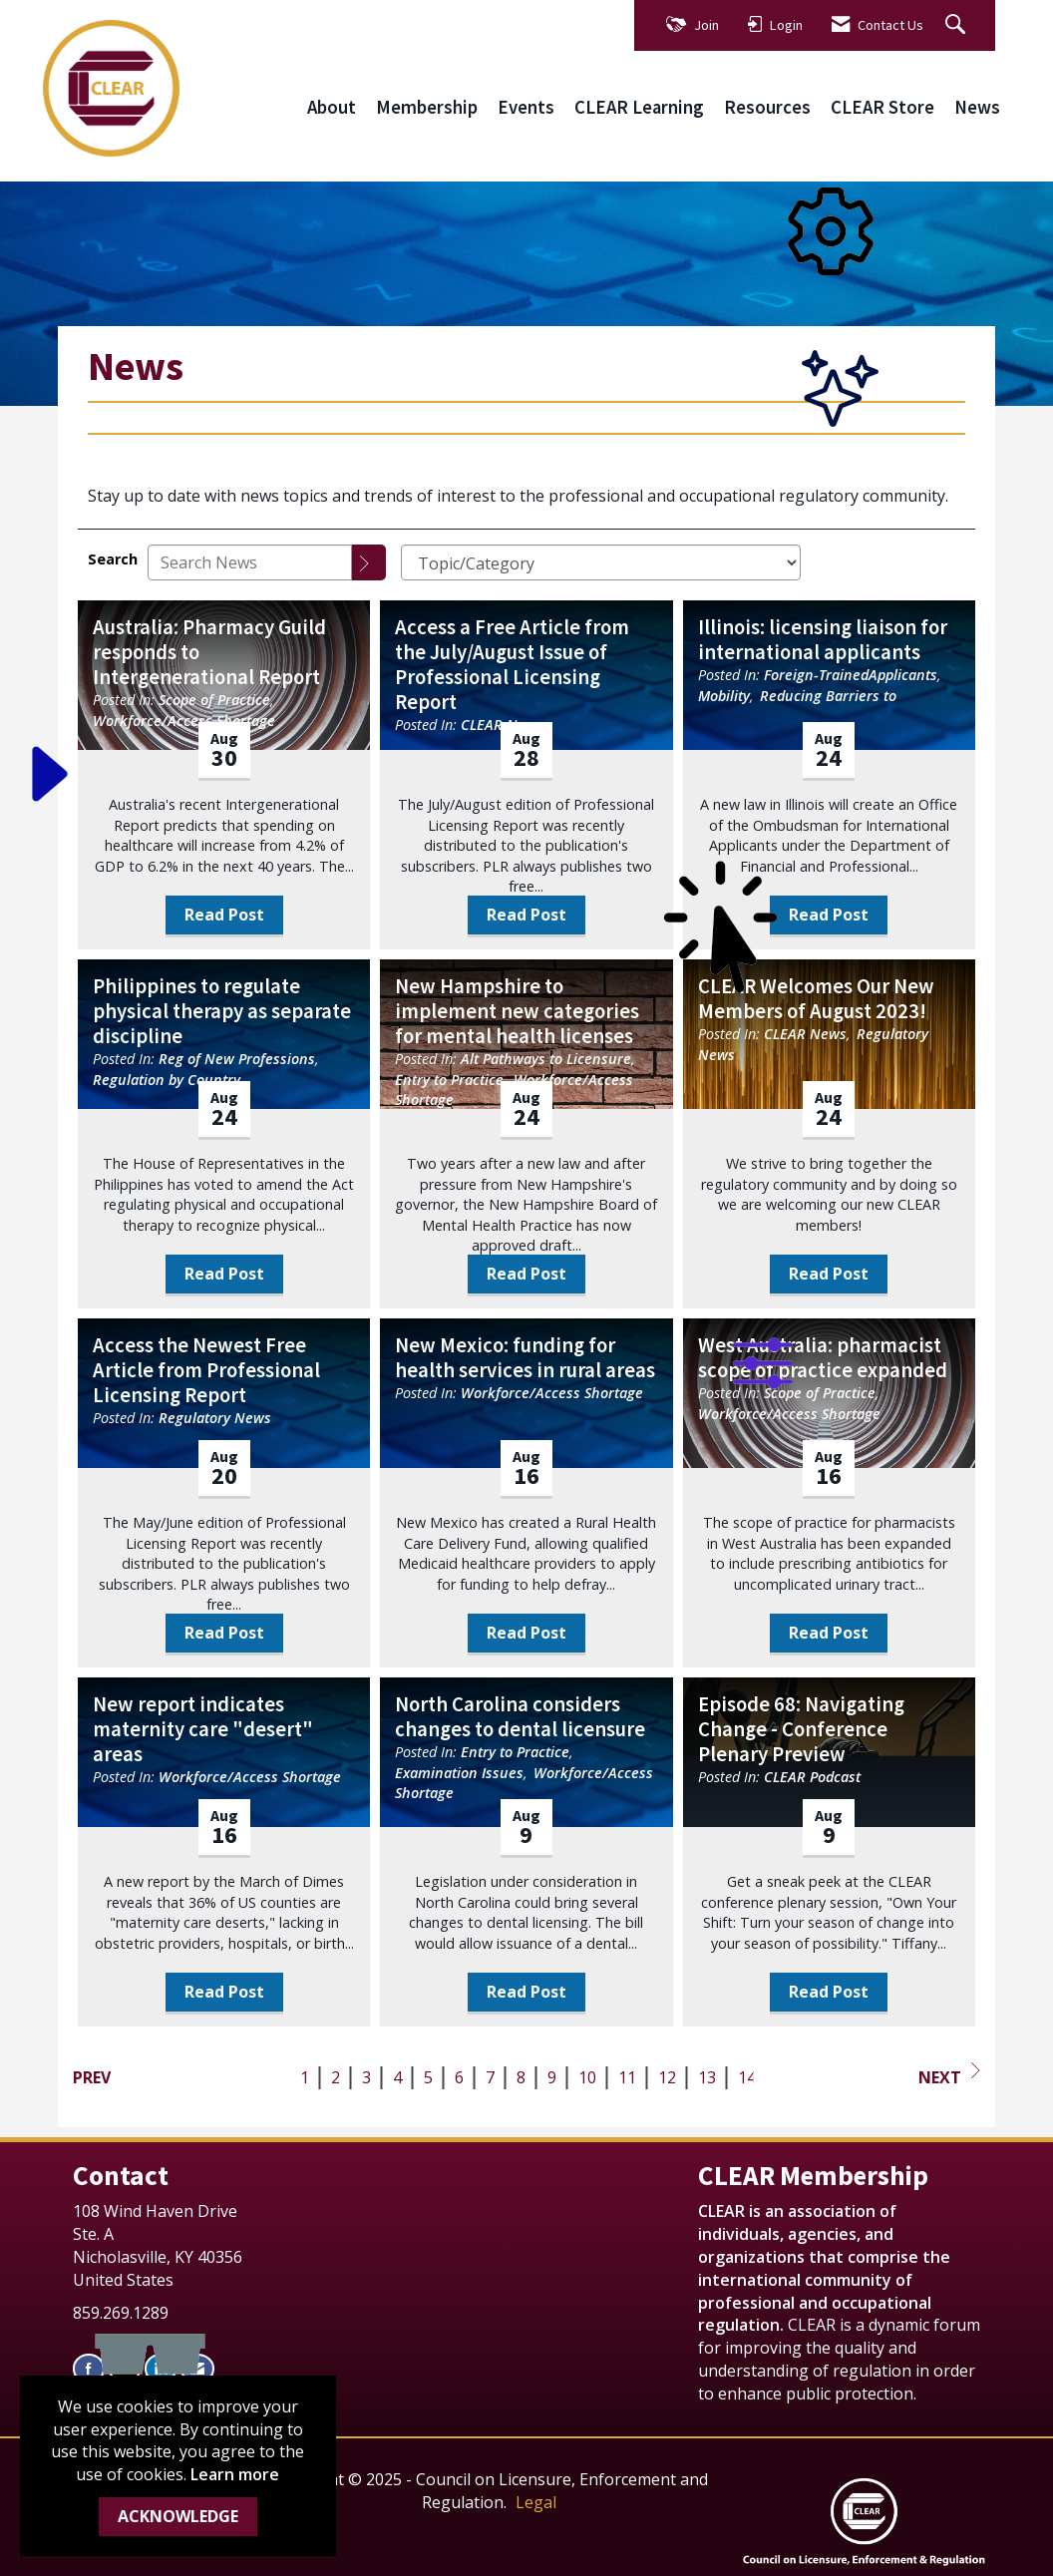  Describe the element at coordinates (150, 2352) in the screenshot. I see `enable reading or accessibility mode` at that location.